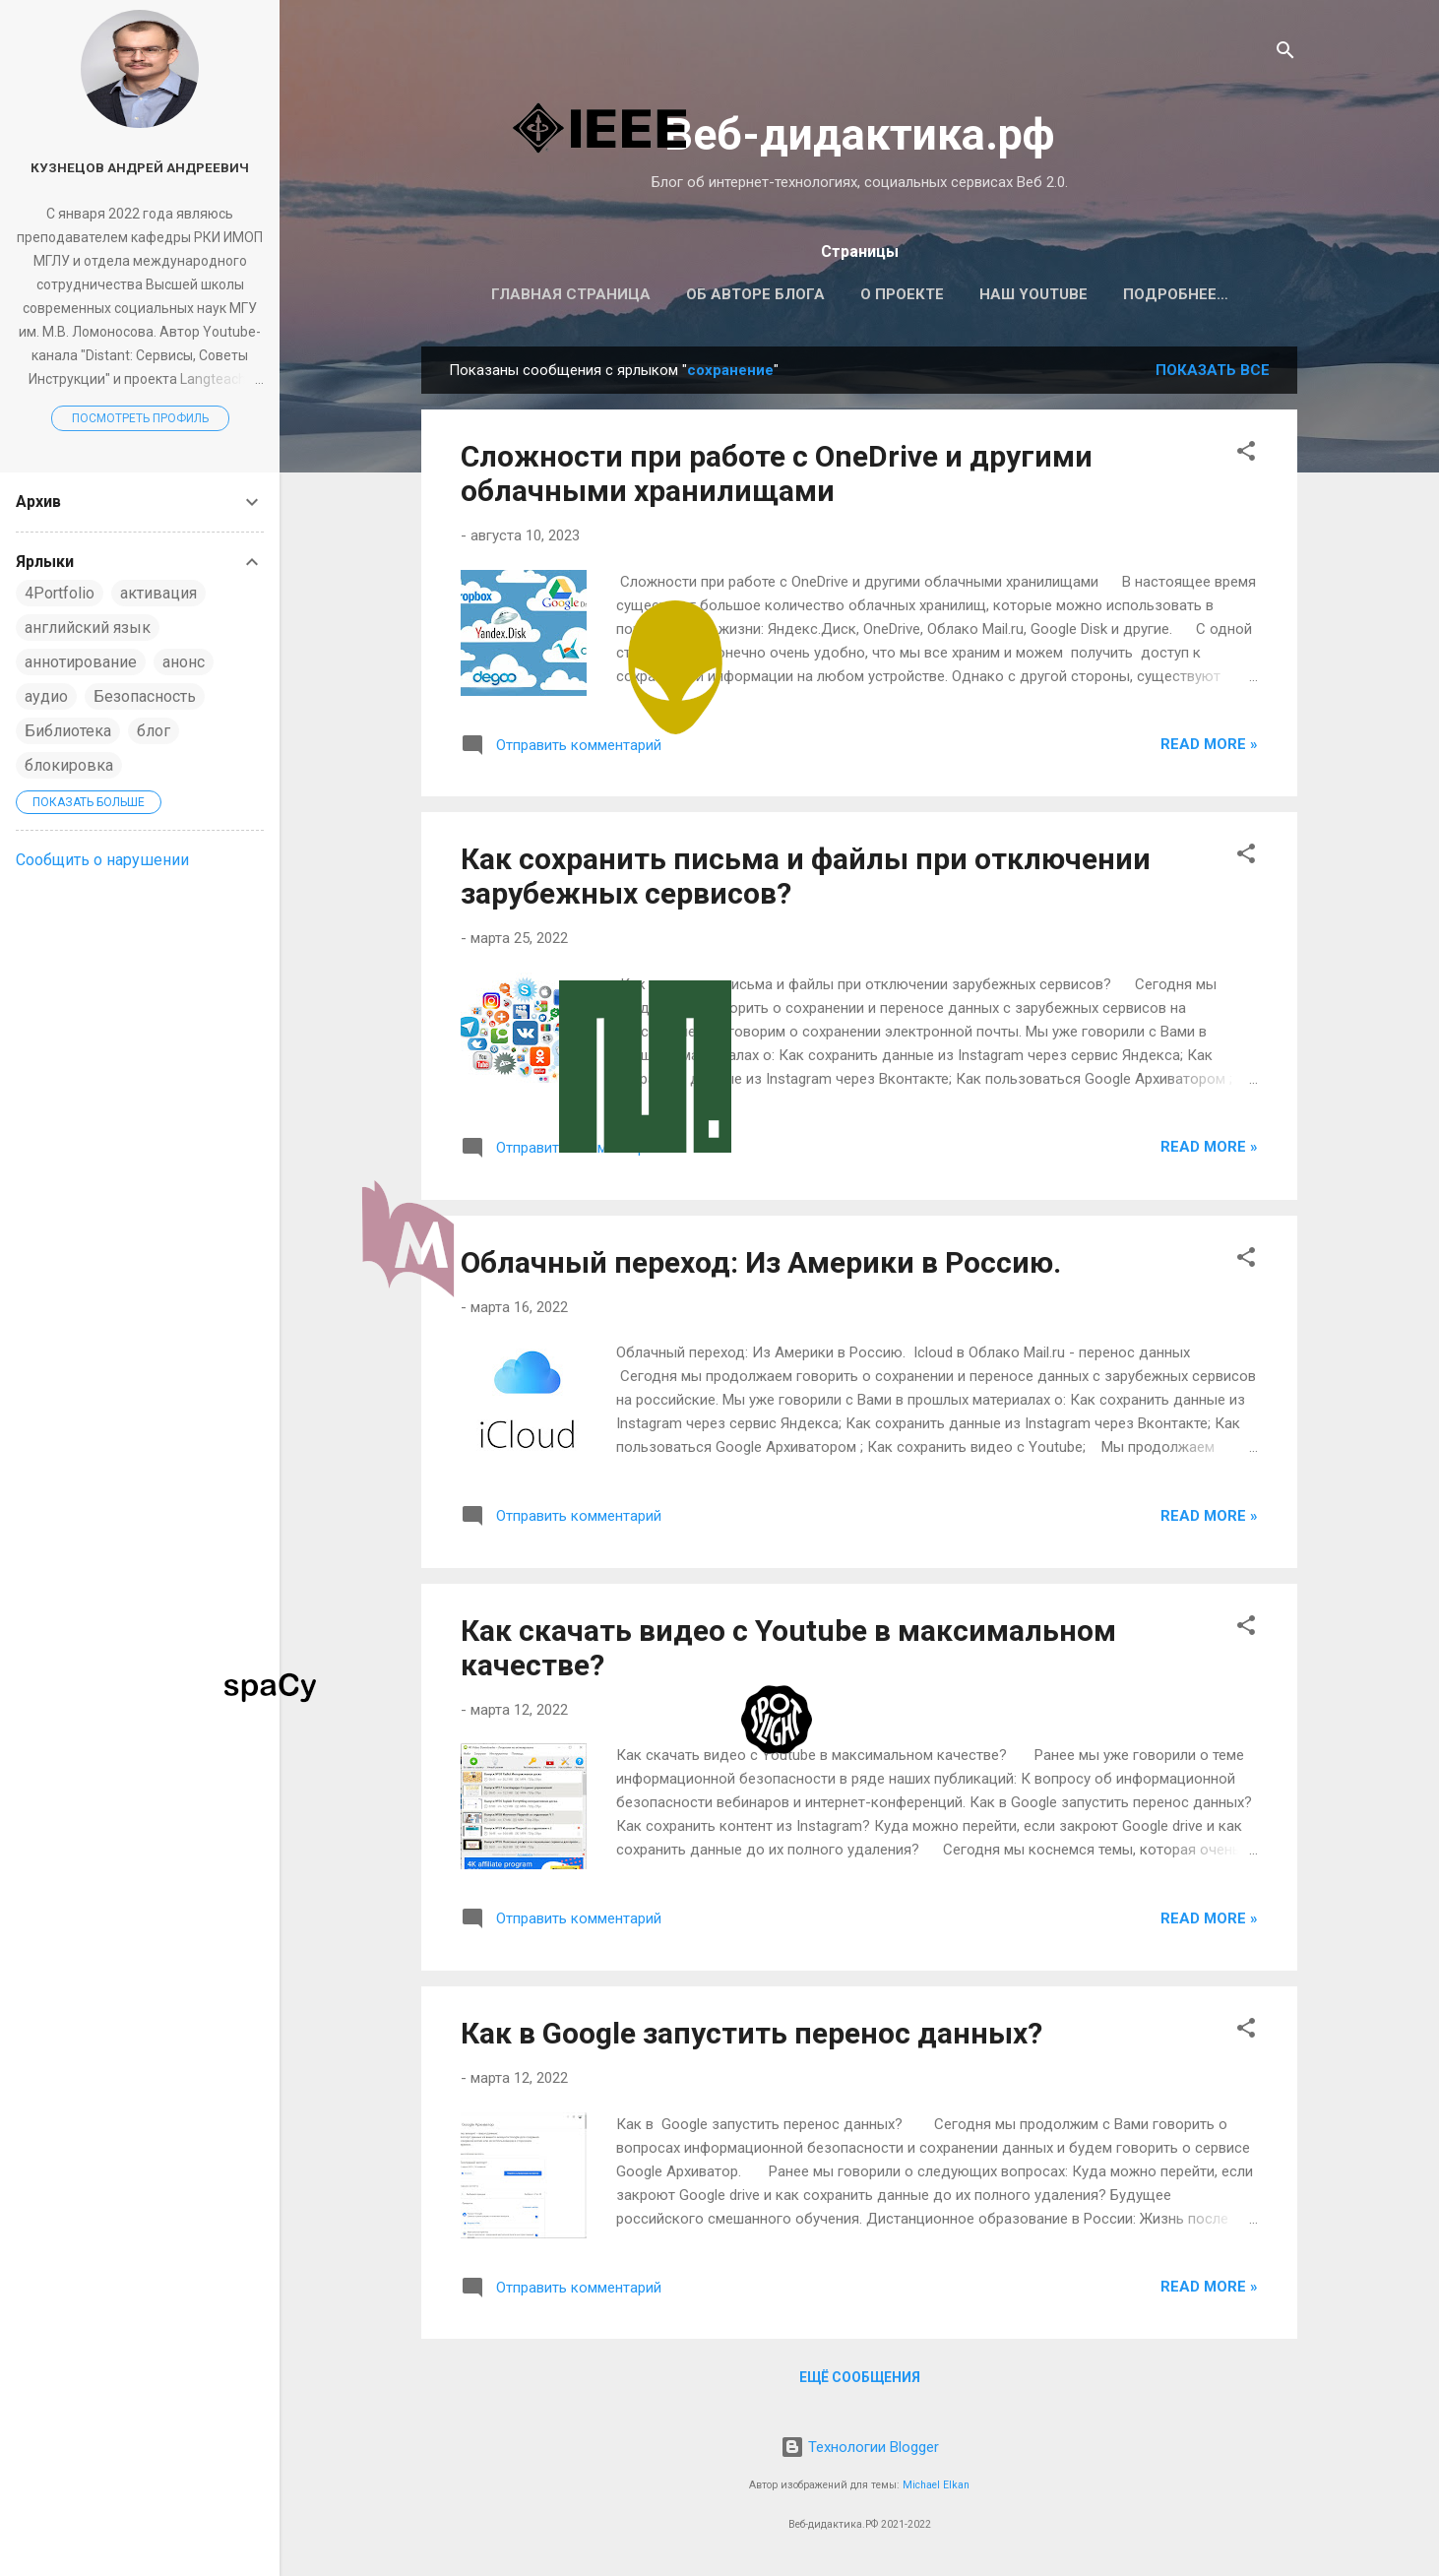  What do you see at coordinates (645, 1066) in the screenshot?
I see `micropython programming language logo` at bounding box center [645, 1066].